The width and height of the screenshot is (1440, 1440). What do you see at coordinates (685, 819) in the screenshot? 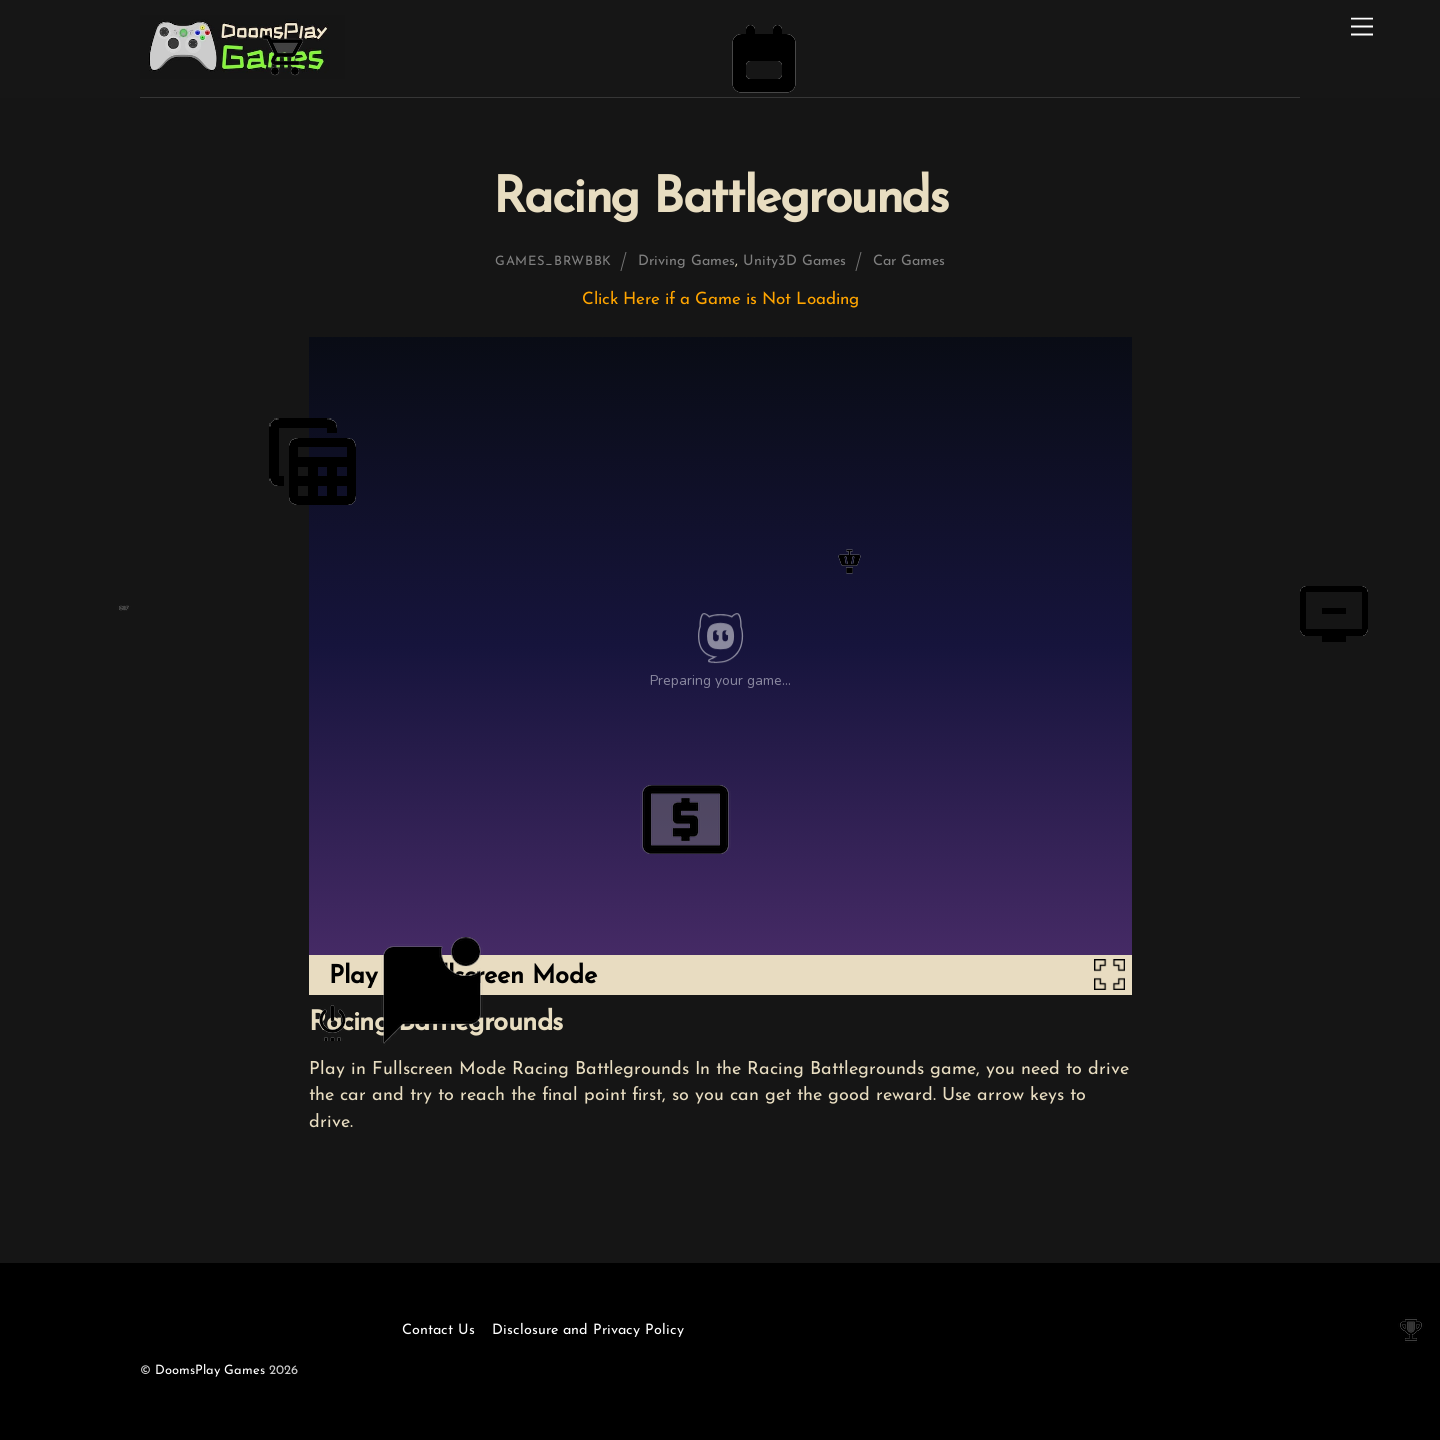
I see `find nearby ATMs or cash machines` at bounding box center [685, 819].